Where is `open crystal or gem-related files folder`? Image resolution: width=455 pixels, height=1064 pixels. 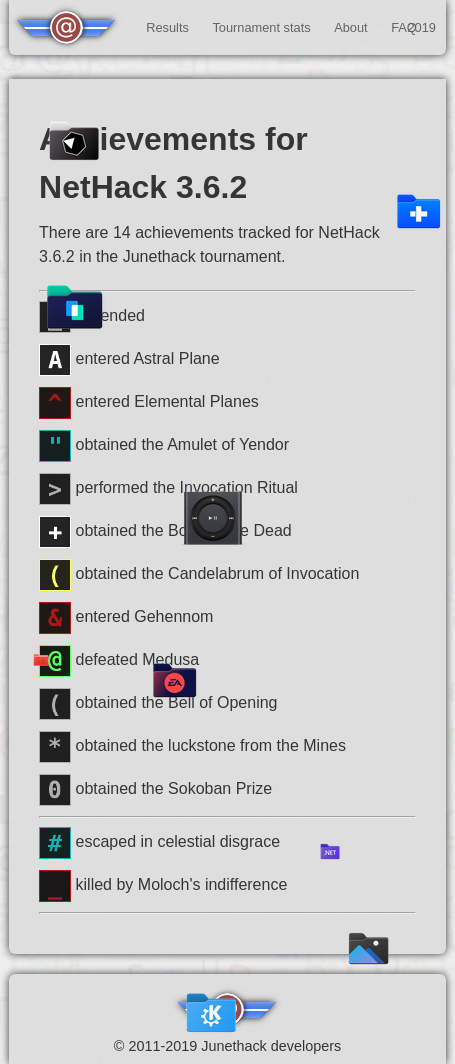 open crystal or gem-related files folder is located at coordinates (74, 142).